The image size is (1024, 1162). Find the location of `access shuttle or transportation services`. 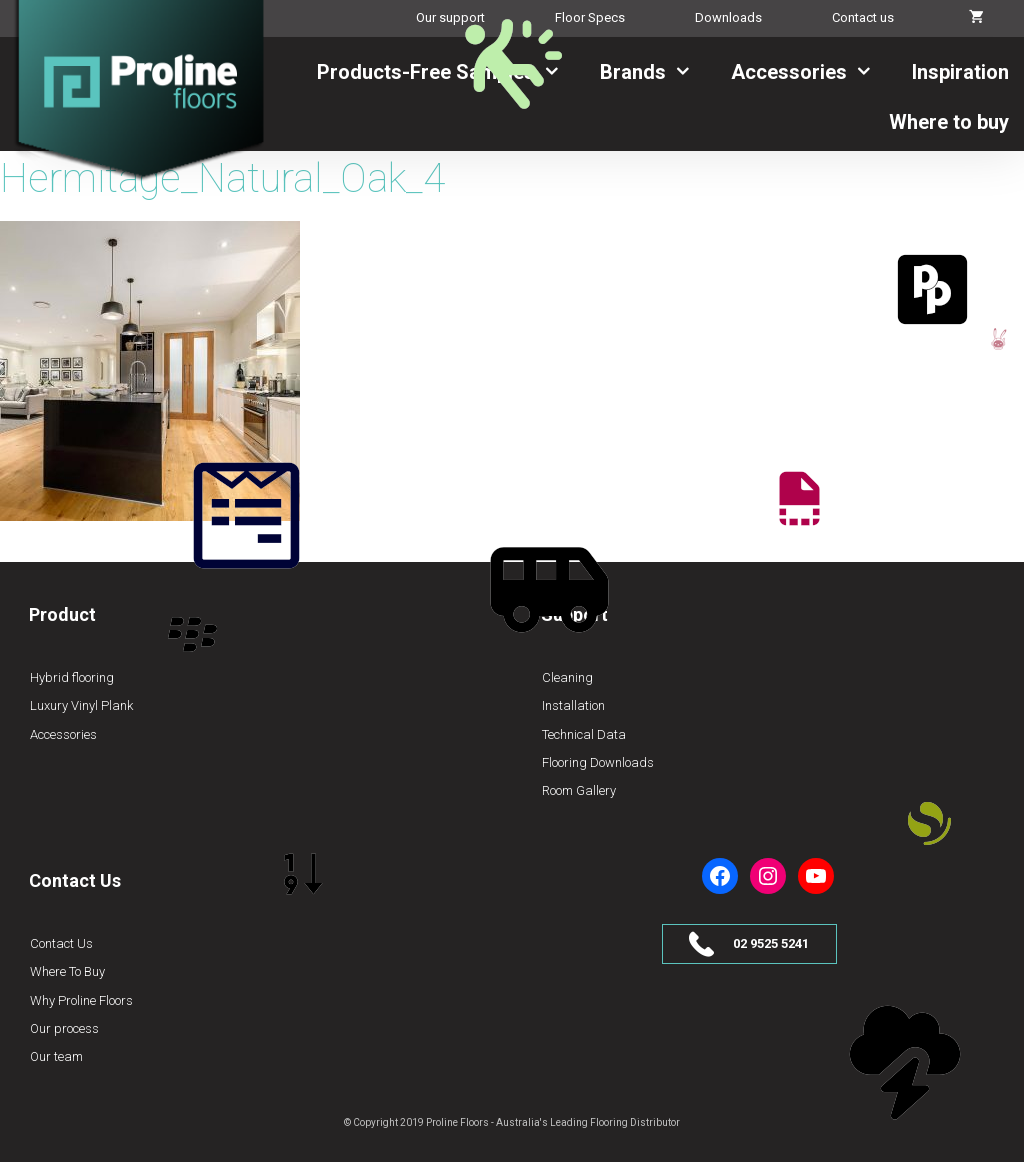

access shuttle or transportation services is located at coordinates (549, 586).